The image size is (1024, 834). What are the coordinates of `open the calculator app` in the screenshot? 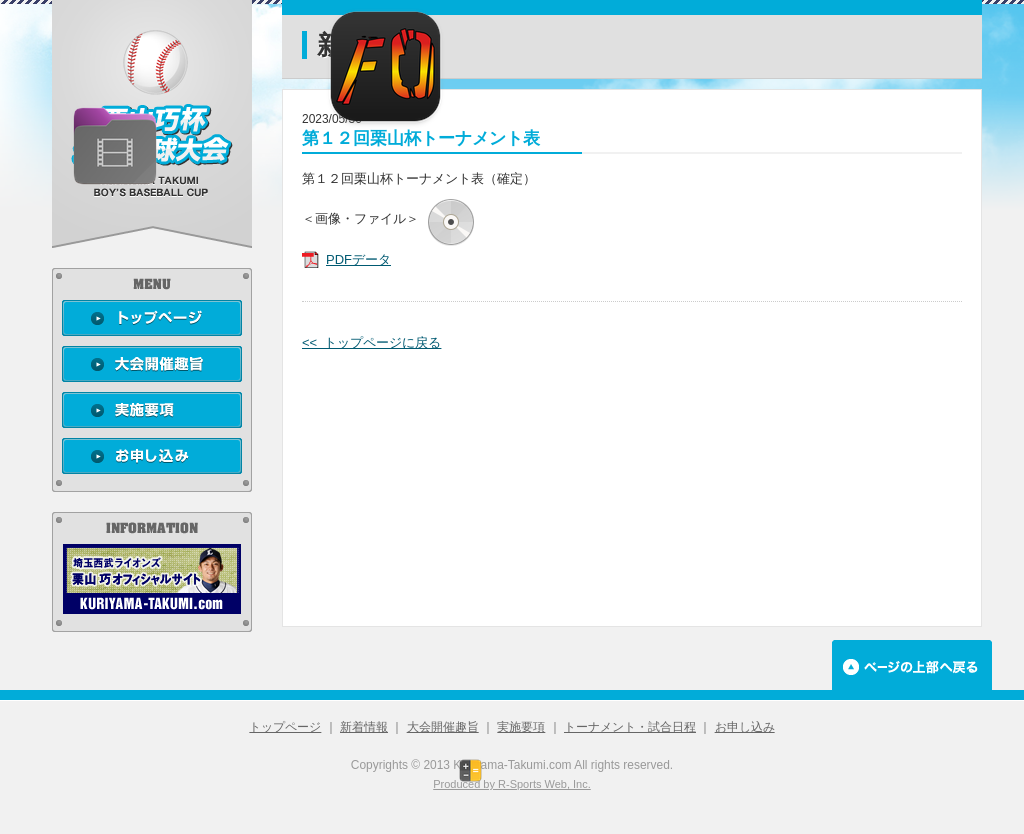 It's located at (470, 770).